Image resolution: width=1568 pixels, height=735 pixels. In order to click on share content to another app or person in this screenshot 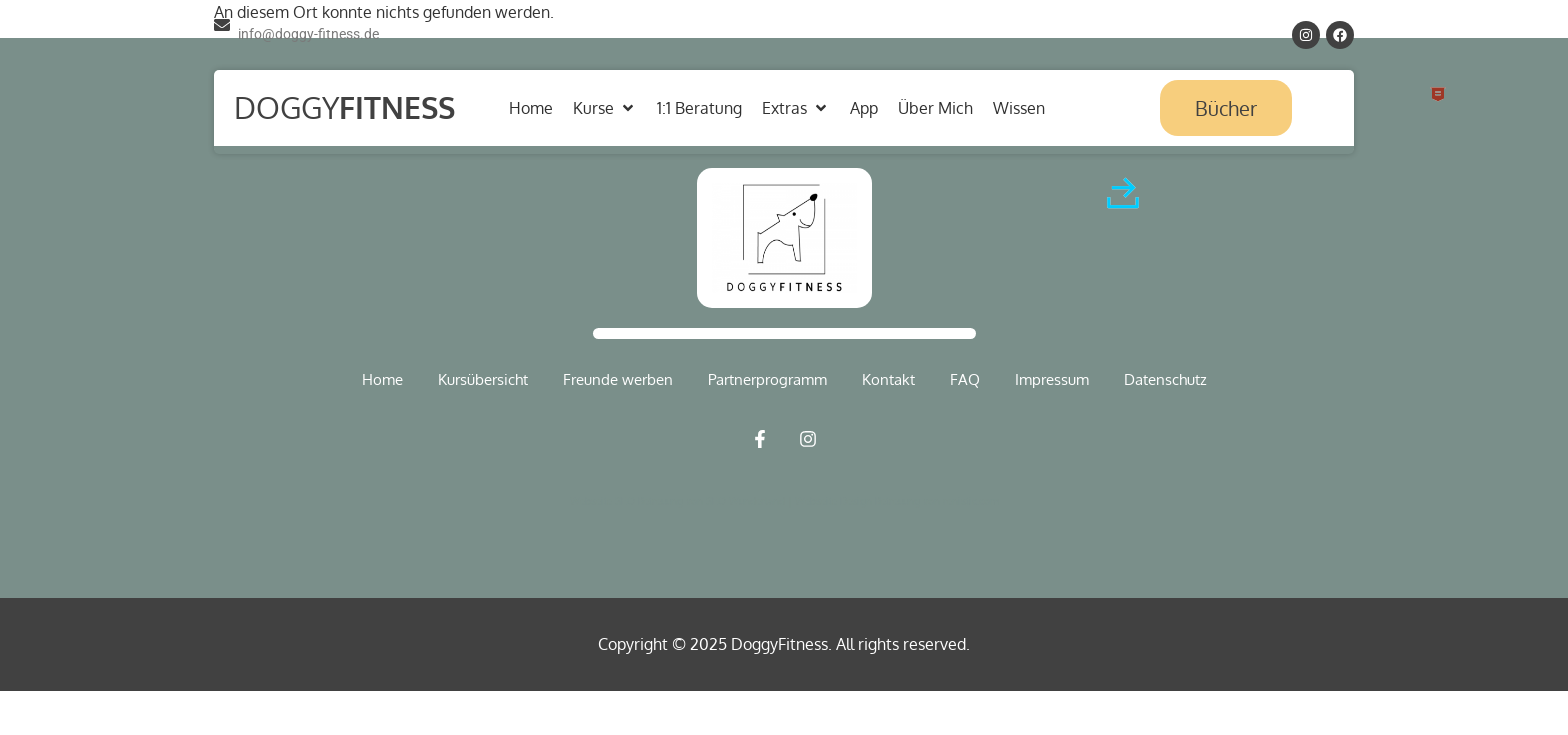, I will do `click(1123, 194)`.